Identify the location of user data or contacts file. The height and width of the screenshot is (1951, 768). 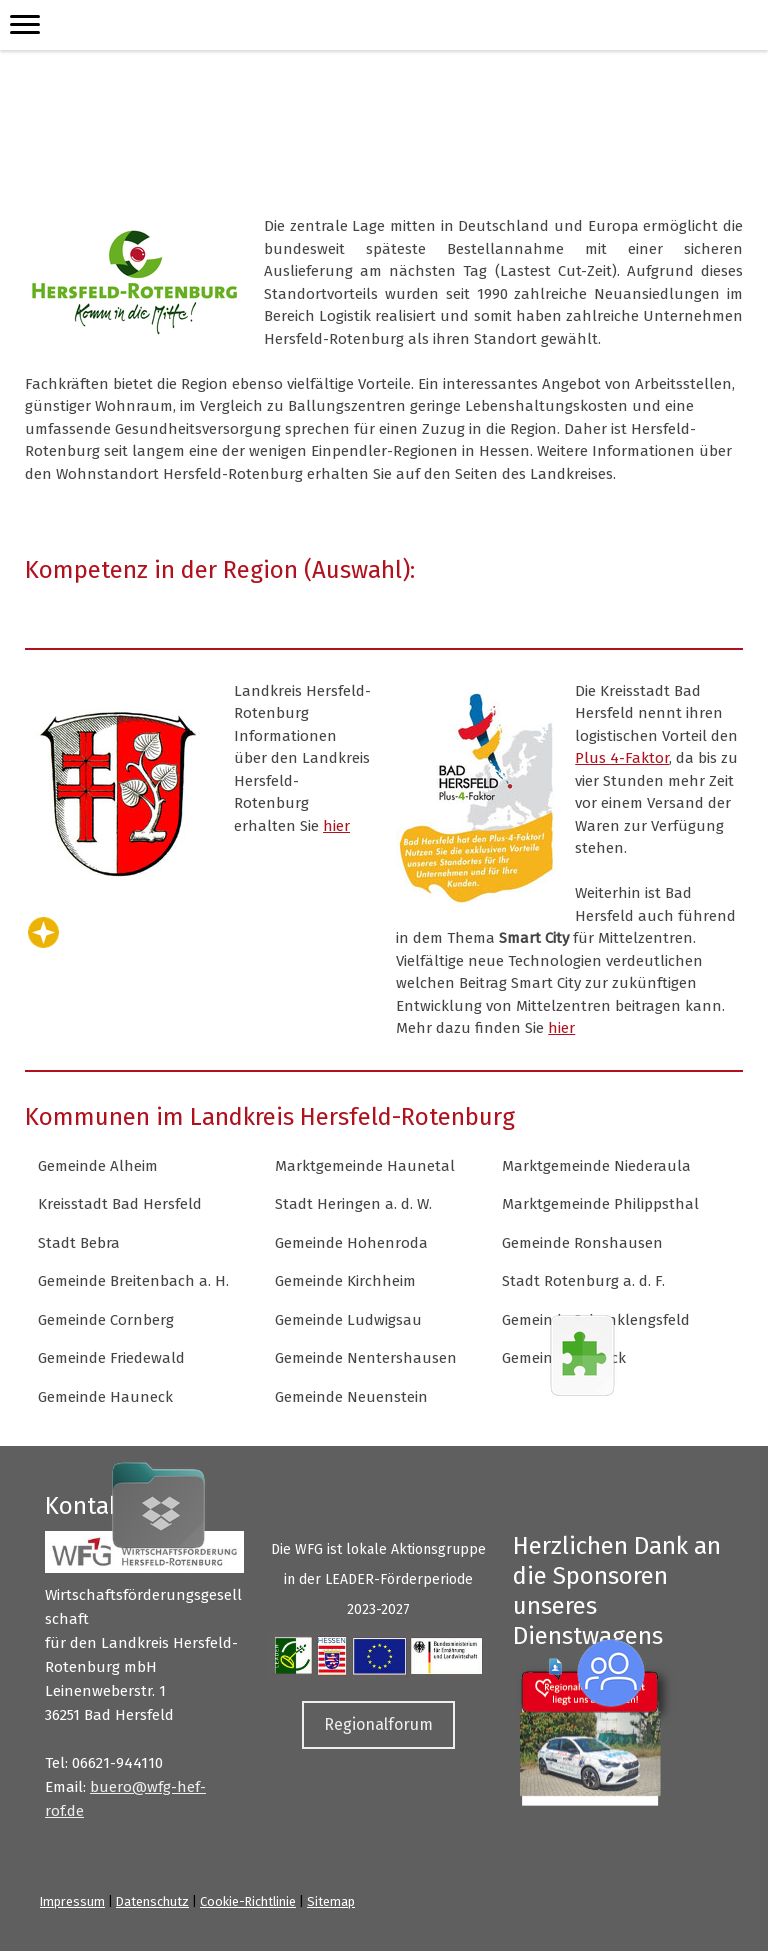
(555, 1666).